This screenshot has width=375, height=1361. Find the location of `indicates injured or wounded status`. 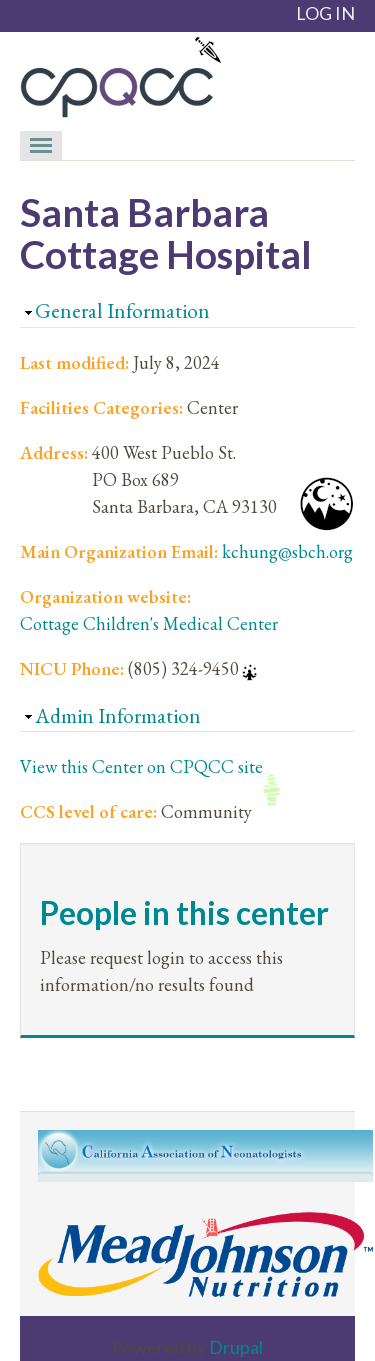

indicates injured or wounded status is located at coordinates (272, 790).